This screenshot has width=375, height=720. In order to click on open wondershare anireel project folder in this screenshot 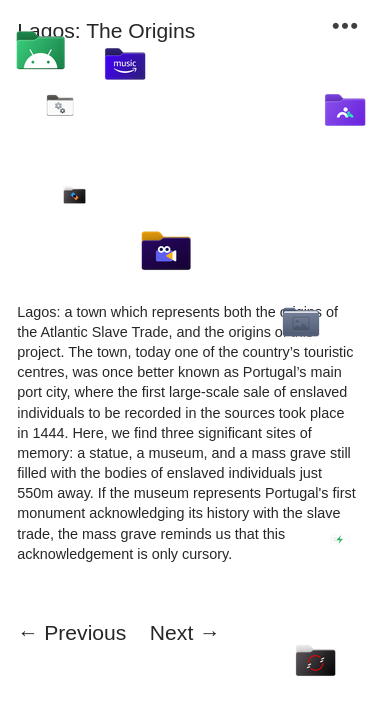, I will do `click(166, 252)`.